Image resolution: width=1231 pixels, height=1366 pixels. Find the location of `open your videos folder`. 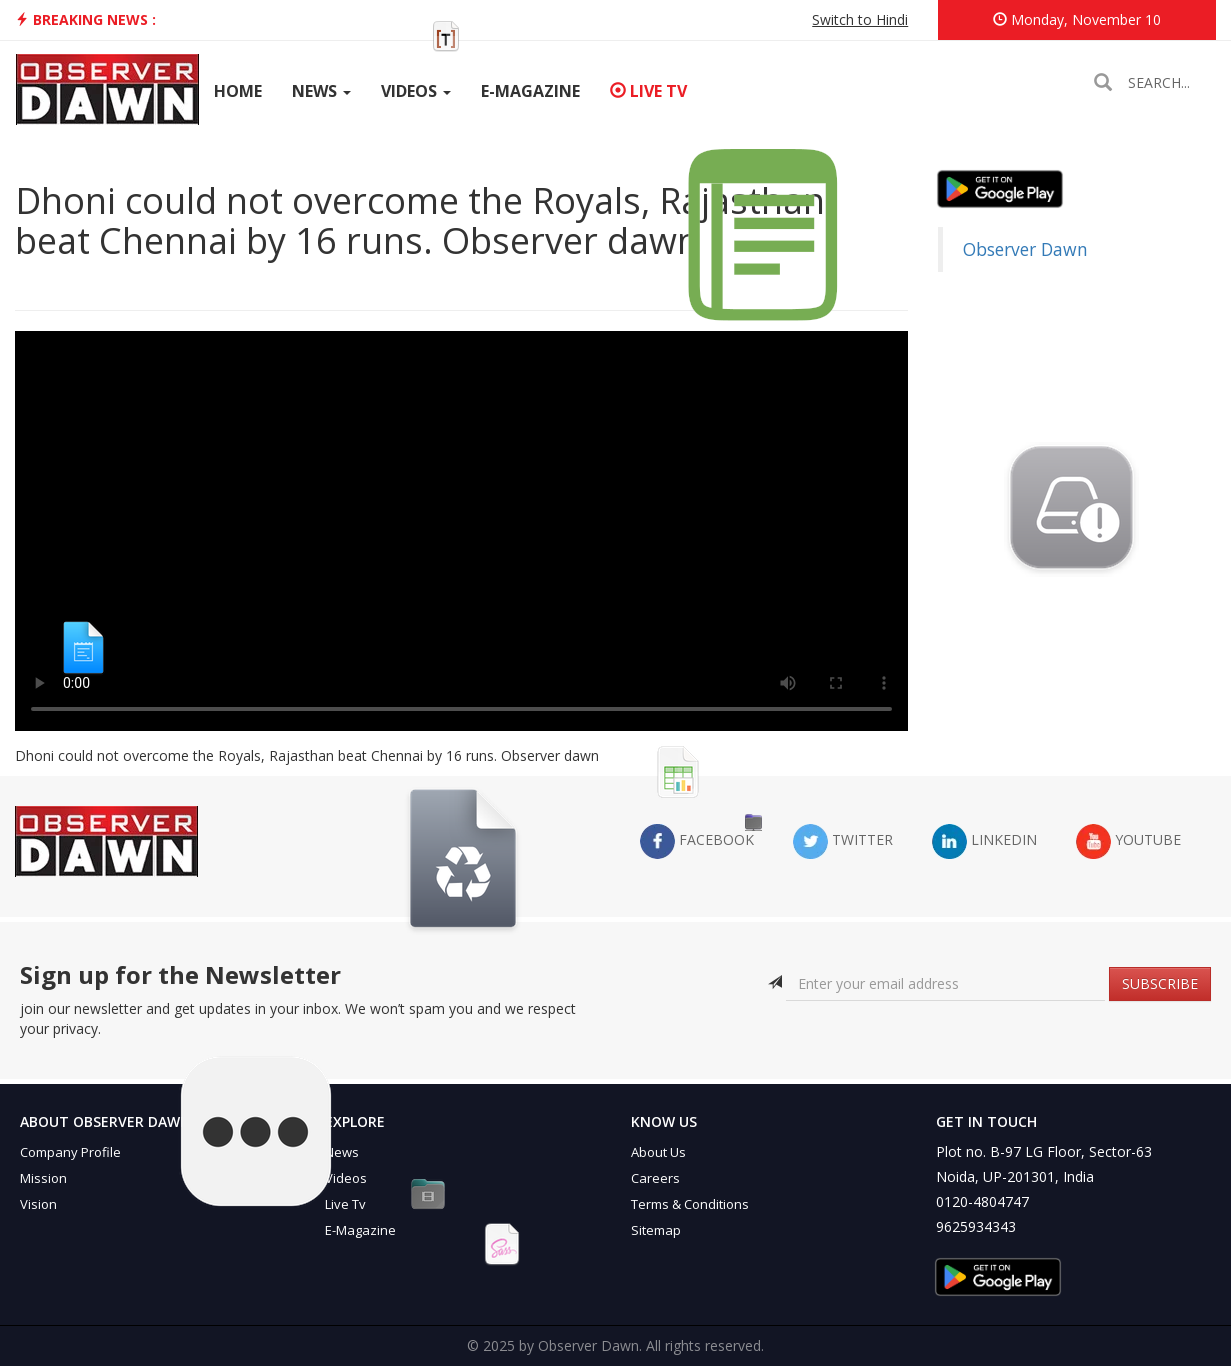

open your videos folder is located at coordinates (428, 1194).